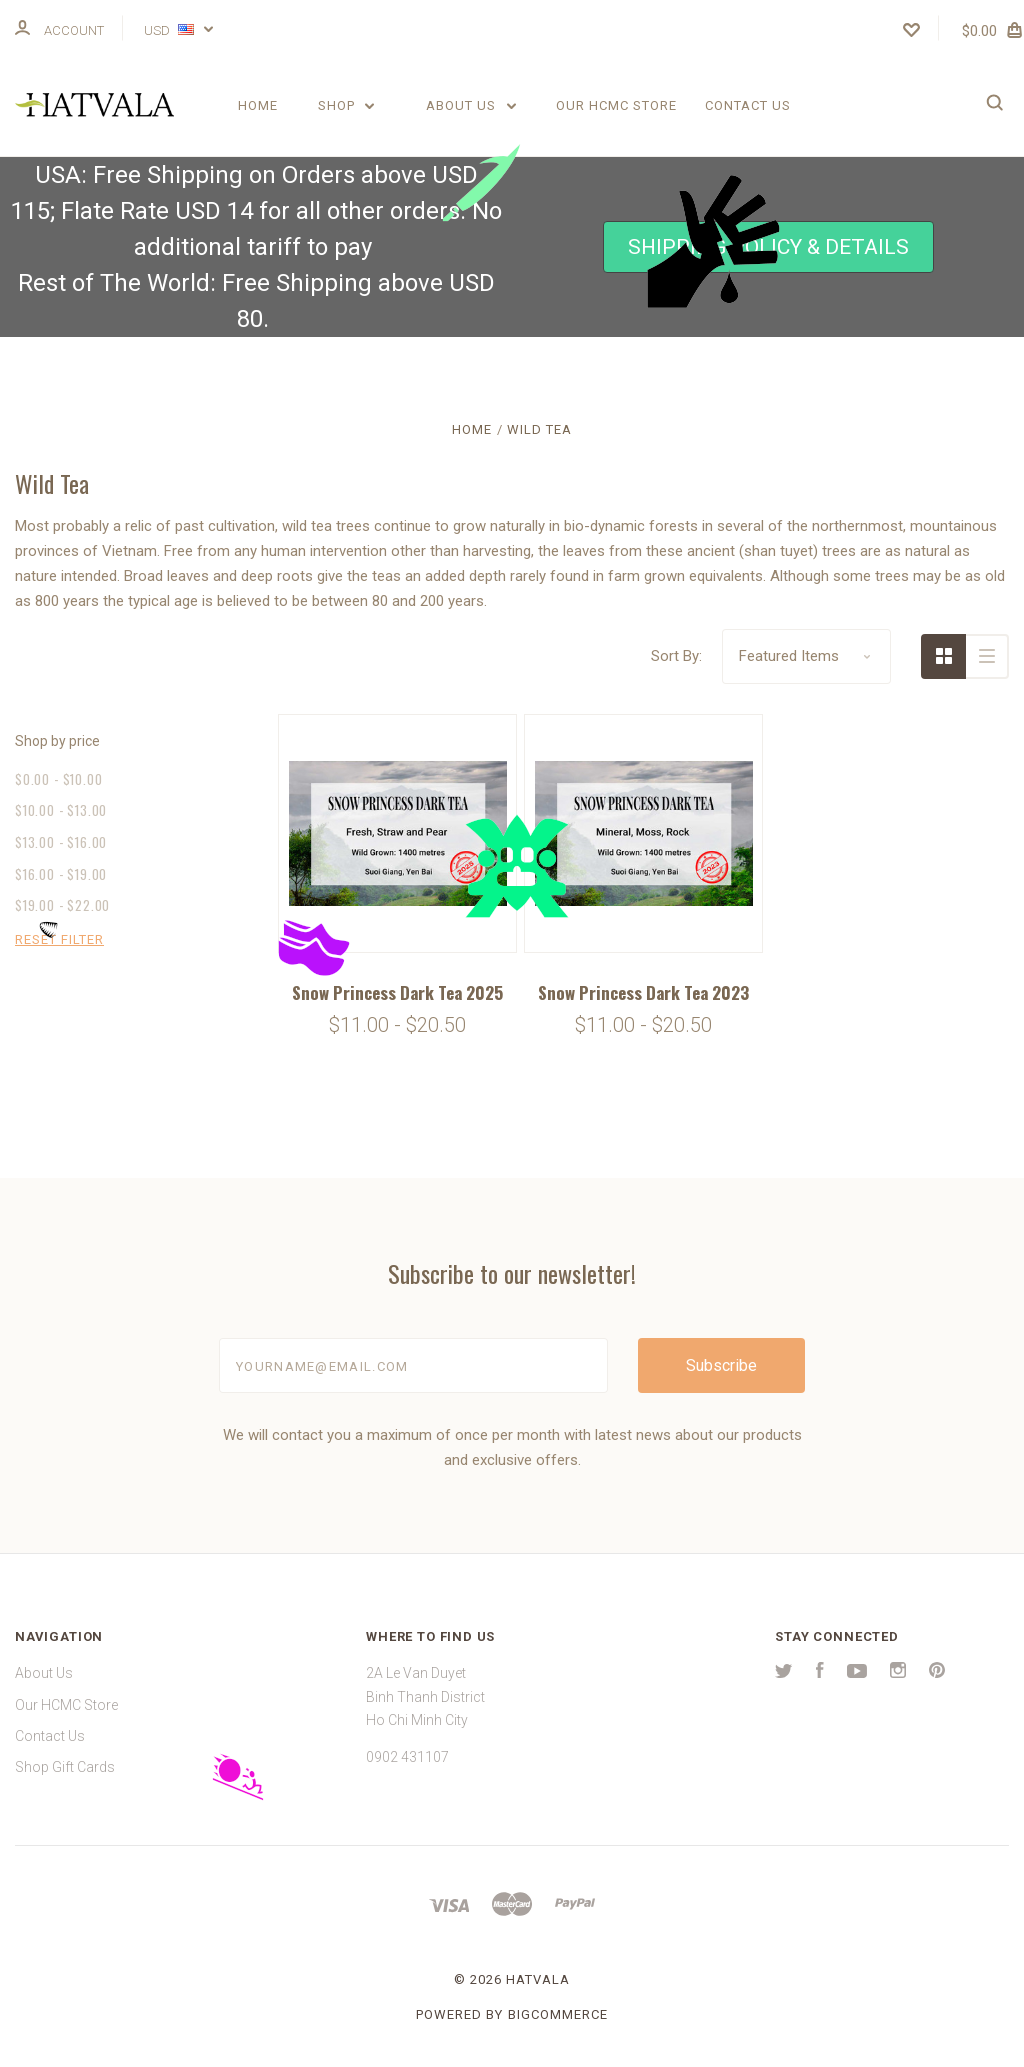 This screenshot has width=1024, height=2067. I want to click on decorative tribal or aztec-style game badge, so click(517, 866).